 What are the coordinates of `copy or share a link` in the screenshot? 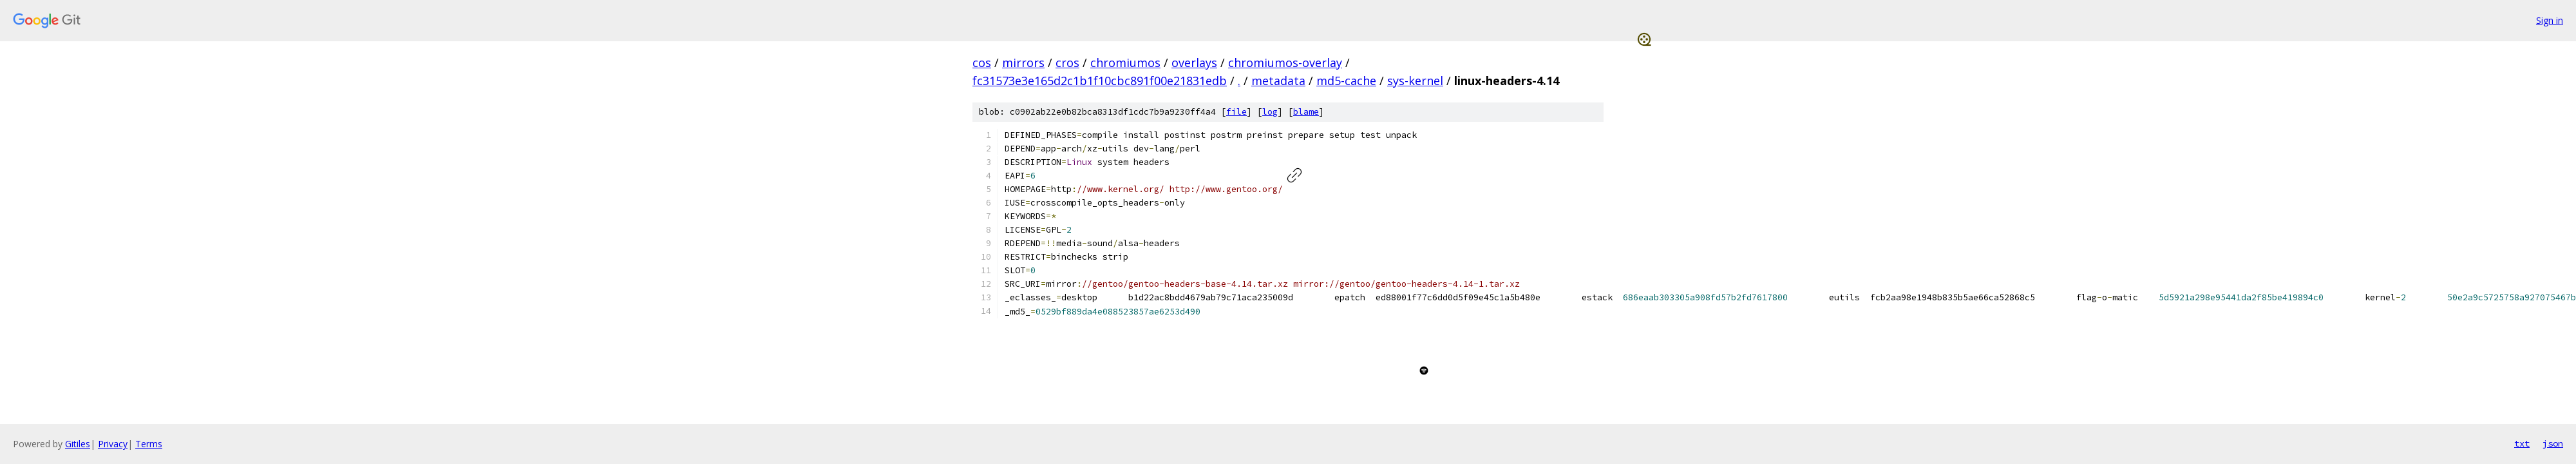 It's located at (1294, 175).